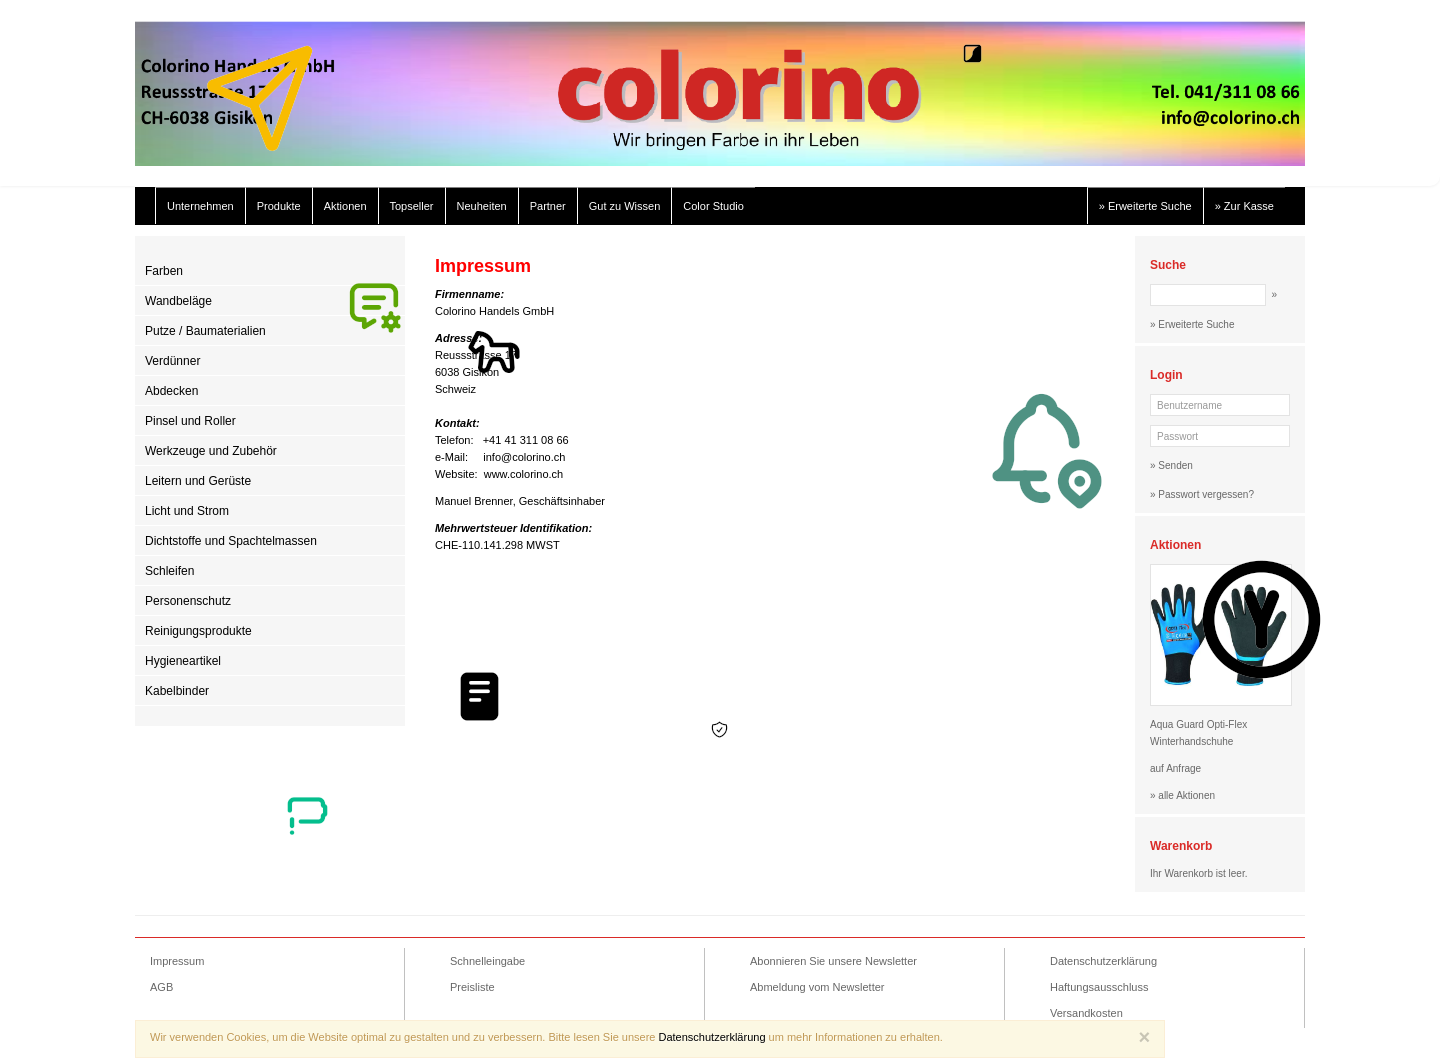  Describe the element at coordinates (479, 696) in the screenshot. I see `open reader mode for distraction-free viewing` at that location.